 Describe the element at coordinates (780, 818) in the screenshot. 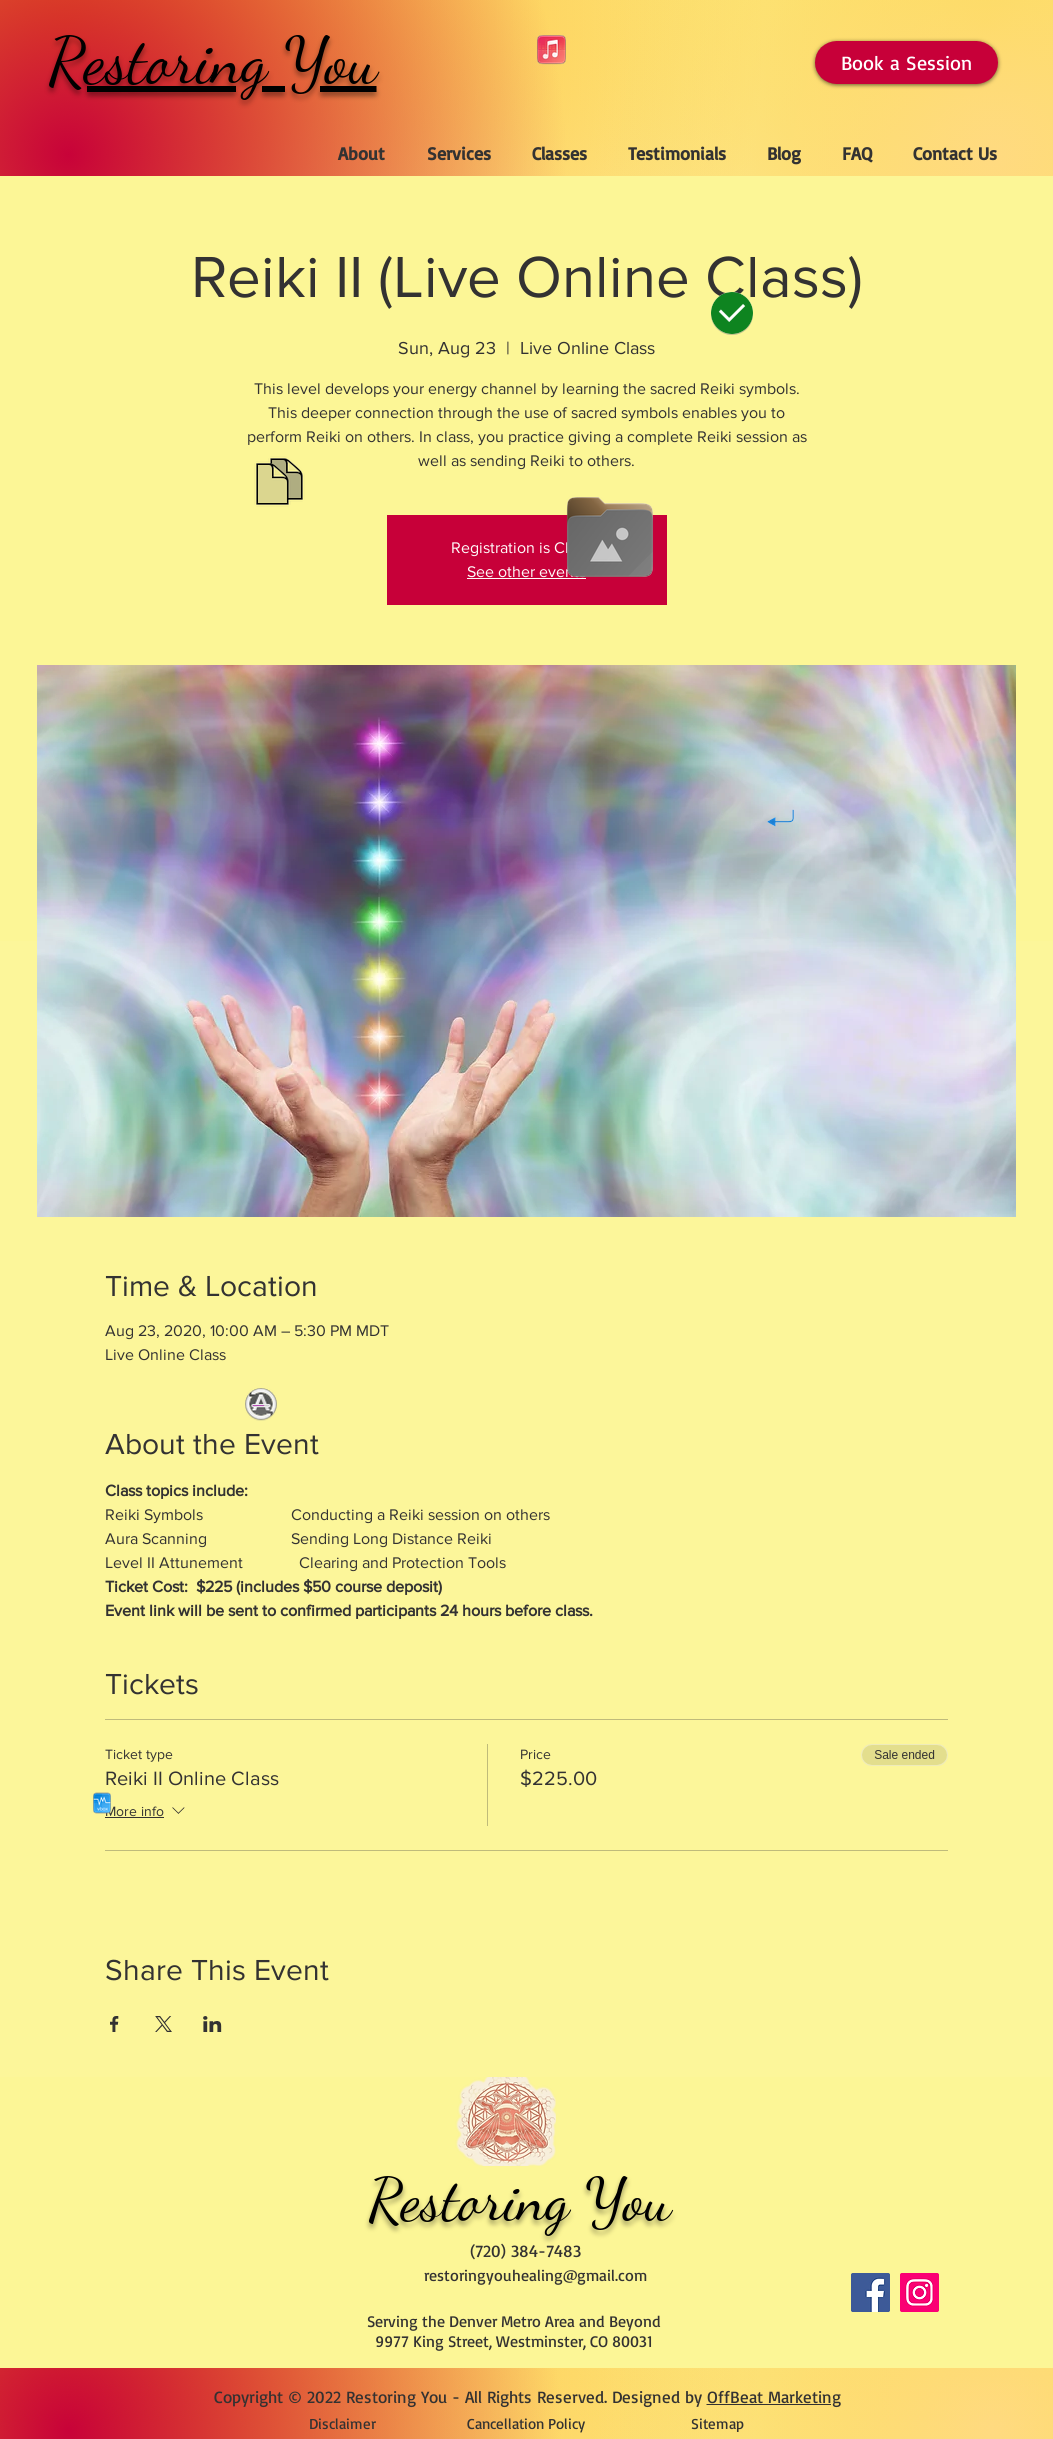

I see `reply to an email message` at that location.